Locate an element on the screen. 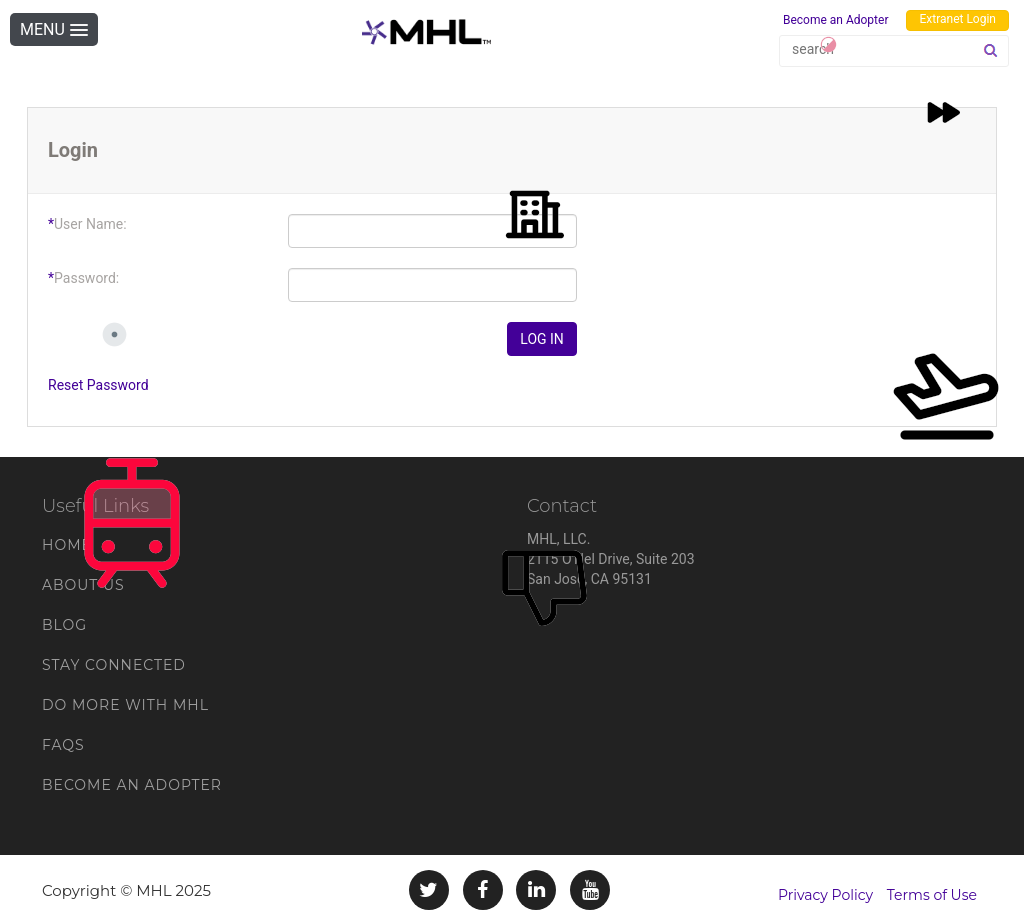  indicates an unread notification or new item is located at coordinates (114, 334).